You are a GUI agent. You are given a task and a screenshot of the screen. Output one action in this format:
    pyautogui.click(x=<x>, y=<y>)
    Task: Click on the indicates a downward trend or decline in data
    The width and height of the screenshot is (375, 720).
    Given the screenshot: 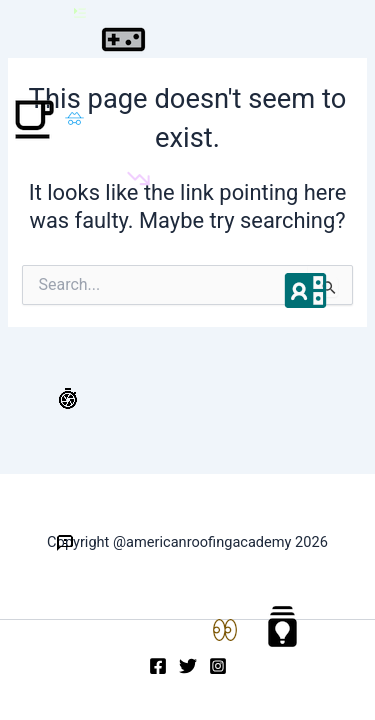 What is the action you would take?
    pyautogui.click(x=138, y=178)
    